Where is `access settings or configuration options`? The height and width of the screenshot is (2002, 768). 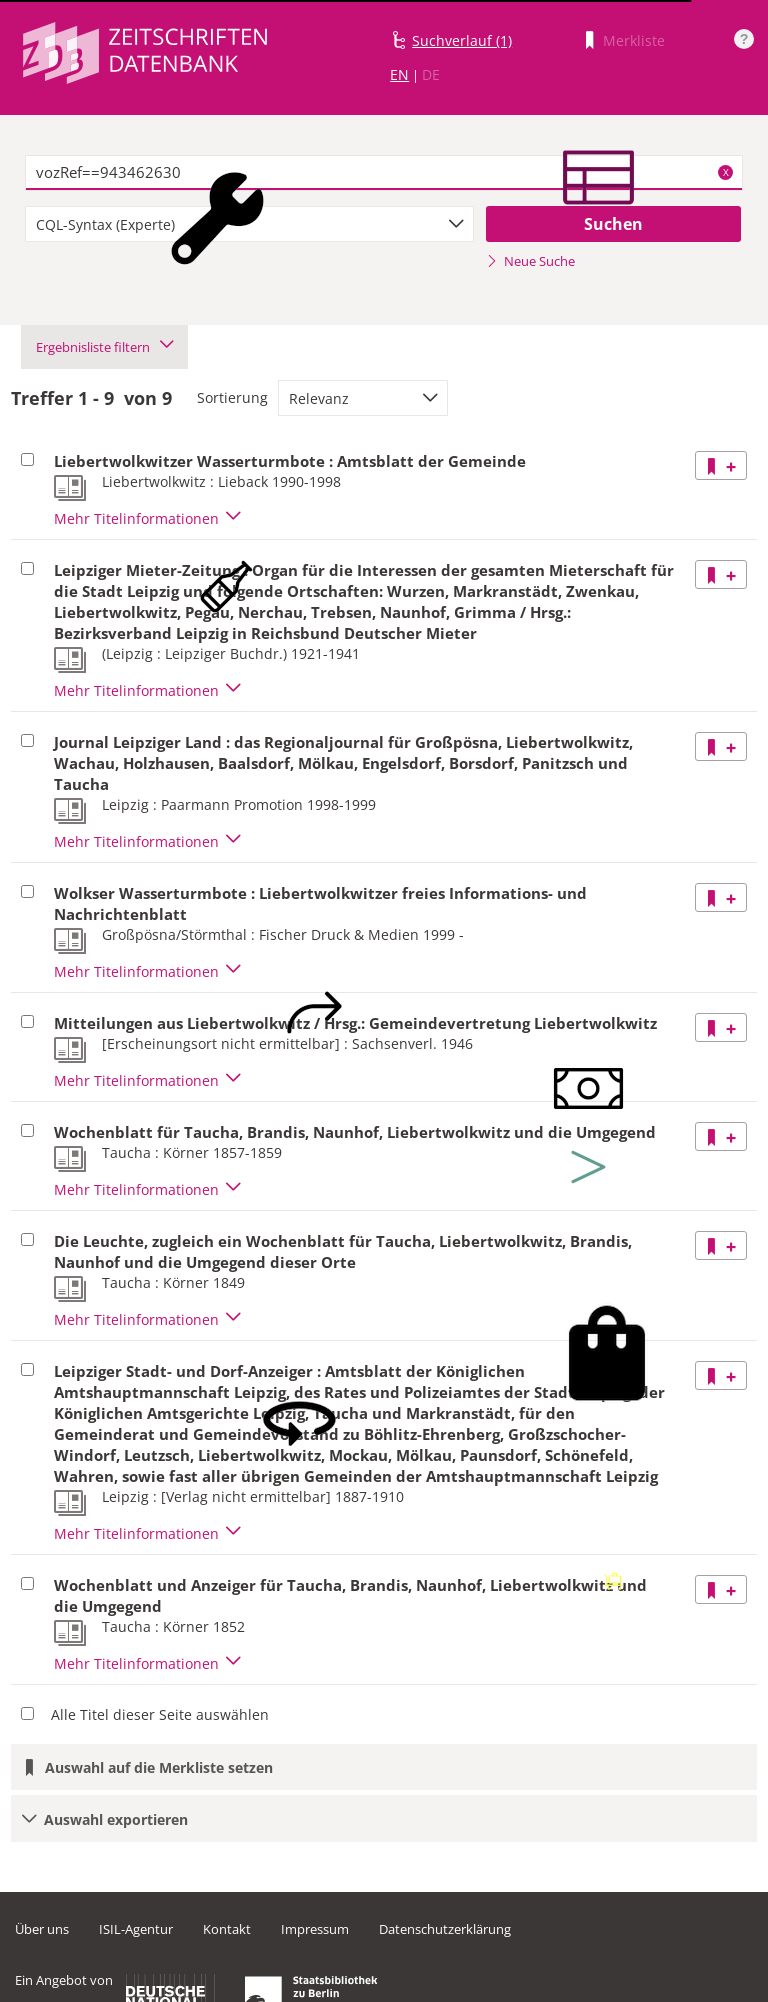
access settings or configuration options is located at coordinates (217, 218).